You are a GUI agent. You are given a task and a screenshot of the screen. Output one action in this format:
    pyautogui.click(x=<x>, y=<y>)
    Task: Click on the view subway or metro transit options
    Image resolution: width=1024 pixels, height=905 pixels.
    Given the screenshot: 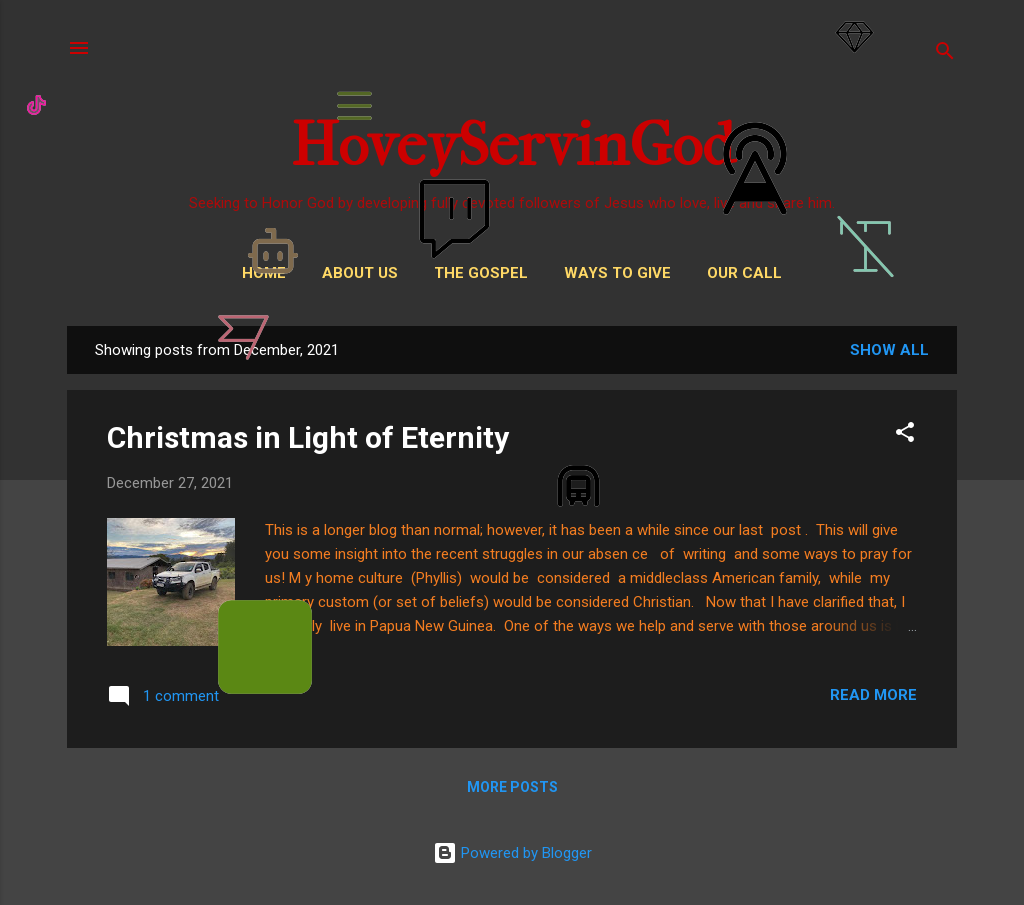 What is the action you would take?
    pyautogui.click(x=578, y=487)
    